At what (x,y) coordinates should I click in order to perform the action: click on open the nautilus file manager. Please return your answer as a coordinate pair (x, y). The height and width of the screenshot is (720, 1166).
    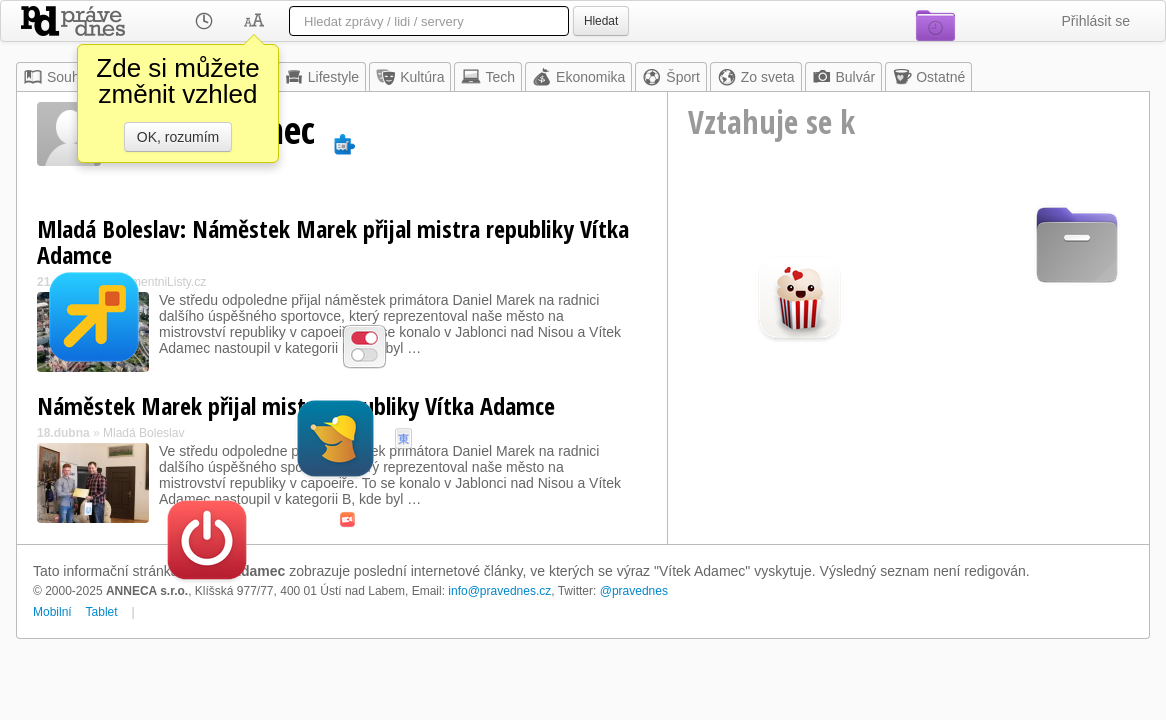
    Looking at the image, I should click on (1077, 245).